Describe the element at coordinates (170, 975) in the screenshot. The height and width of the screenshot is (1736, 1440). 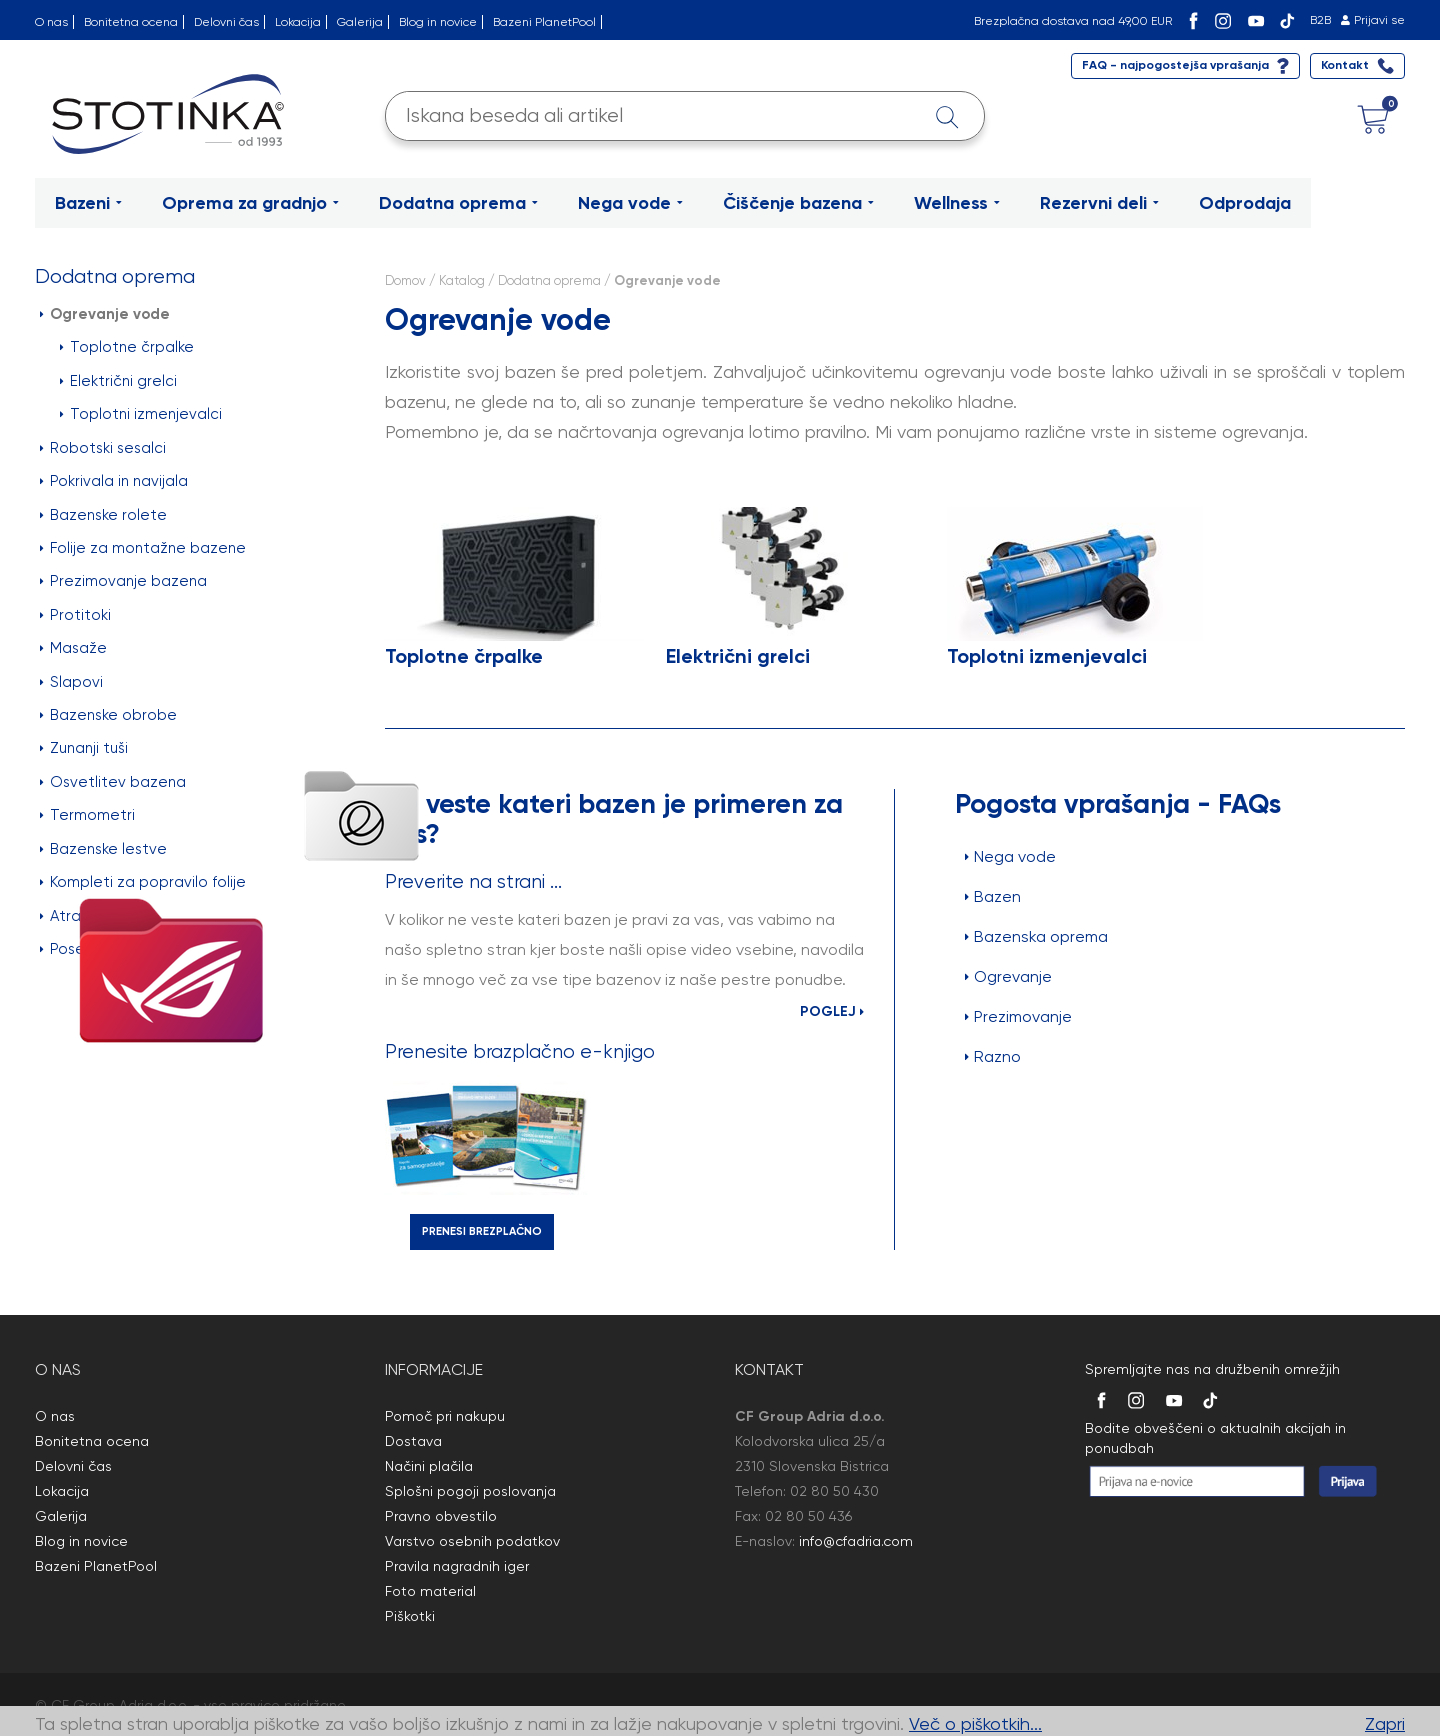
I see `open ASUS Republic of Gamers files folder` at that location.